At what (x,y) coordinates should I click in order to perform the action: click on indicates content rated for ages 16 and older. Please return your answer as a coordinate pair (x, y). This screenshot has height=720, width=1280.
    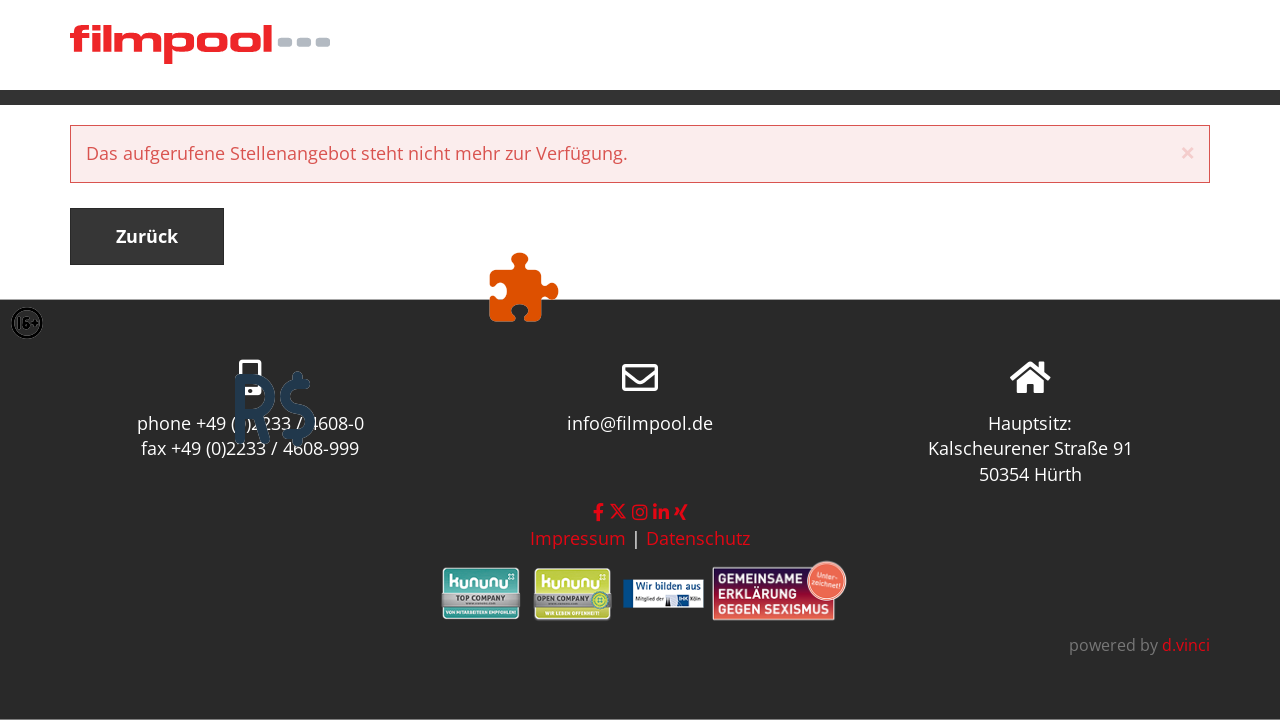
    Looking at the image, I should click on (27, 323).